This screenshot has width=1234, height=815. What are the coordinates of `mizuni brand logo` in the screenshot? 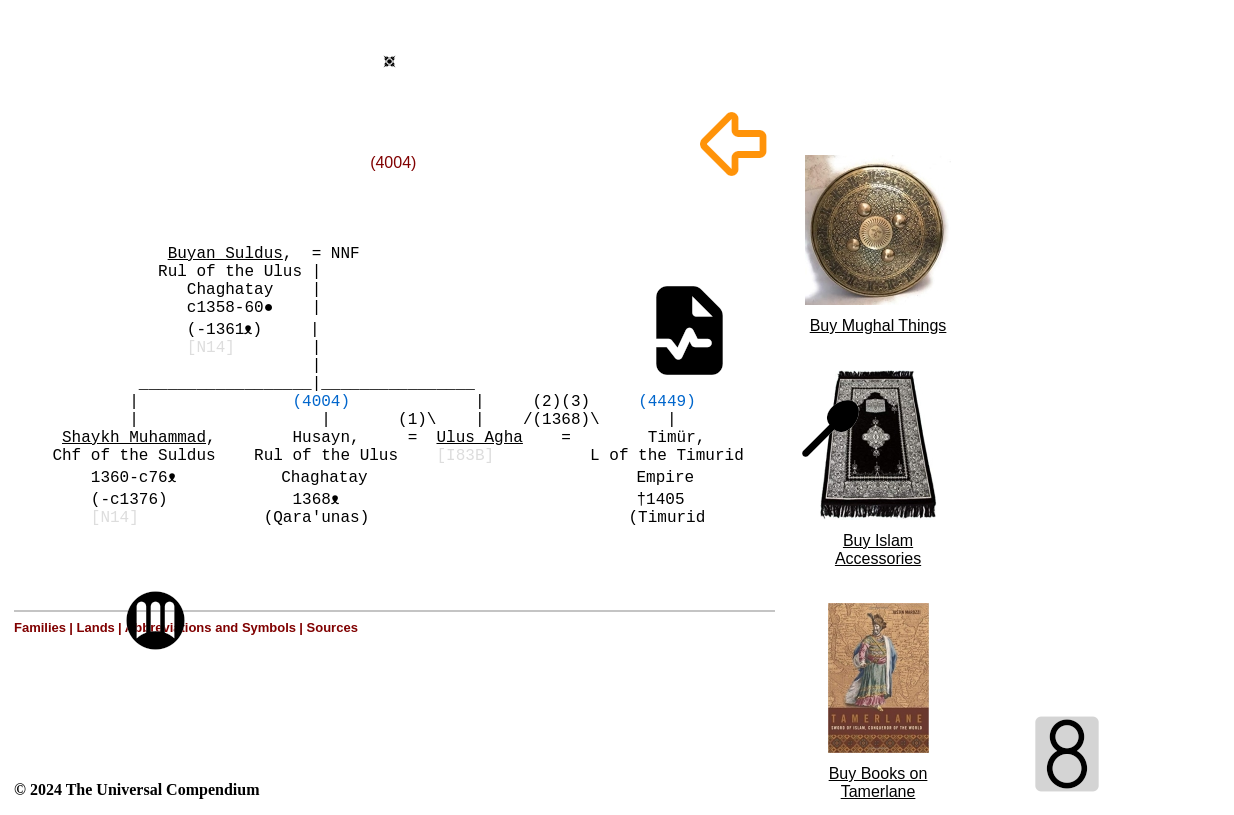 It's located at (155, 620).